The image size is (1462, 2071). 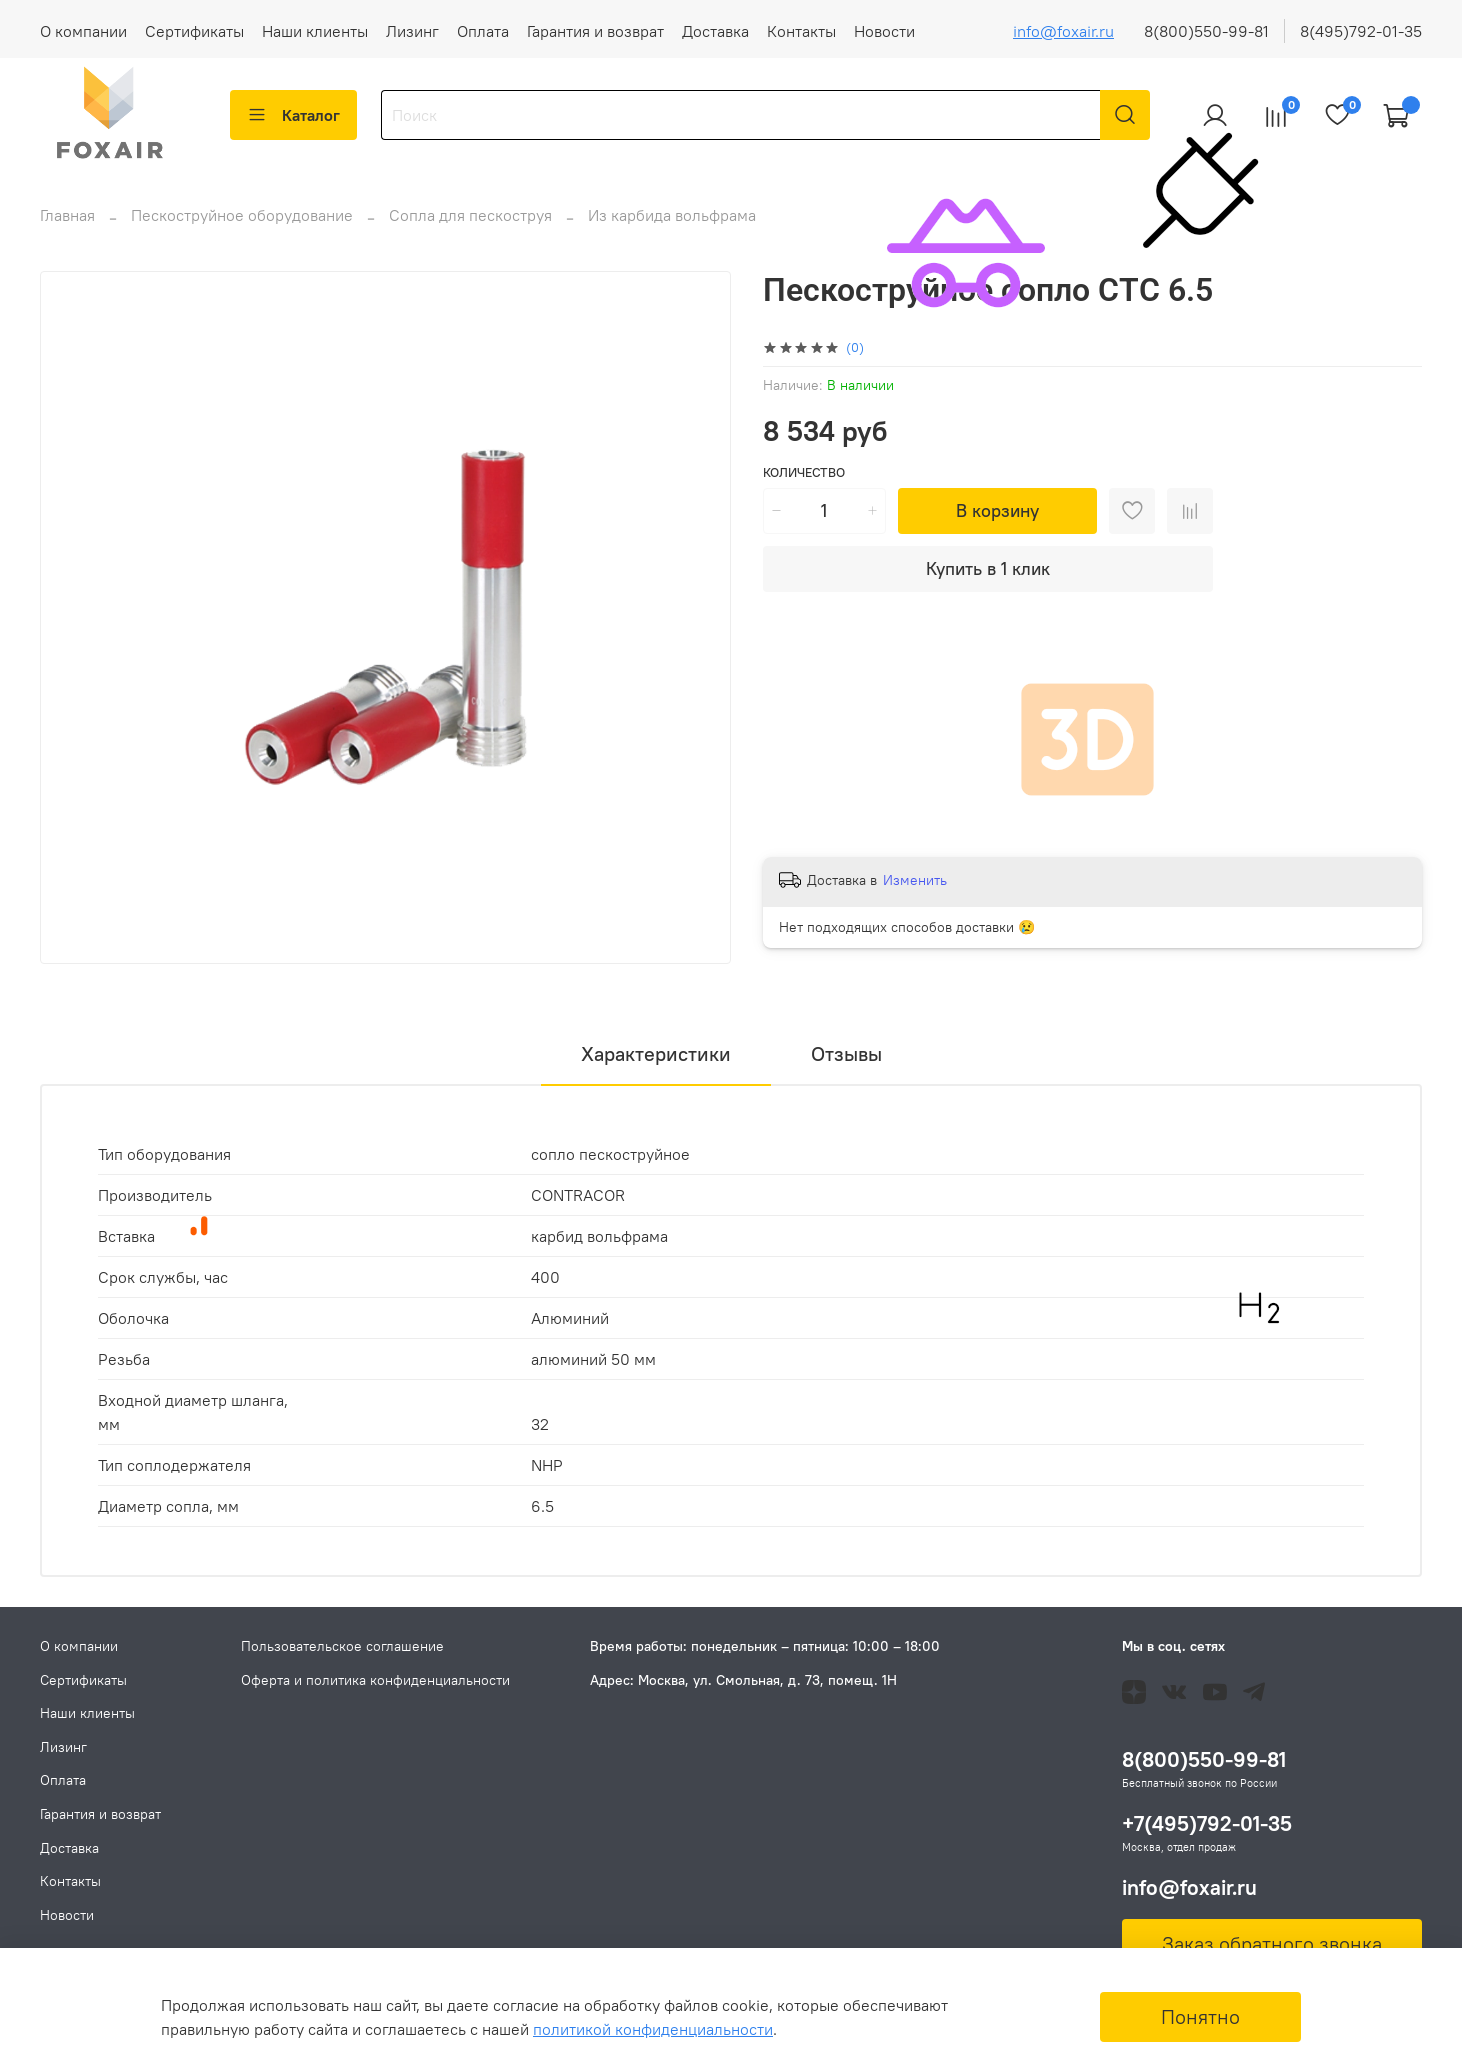 What do you see at coordinates (1087, 739) in the screenshot?
I see `switch to 3D view mode` at bounding box center [1087, 739].